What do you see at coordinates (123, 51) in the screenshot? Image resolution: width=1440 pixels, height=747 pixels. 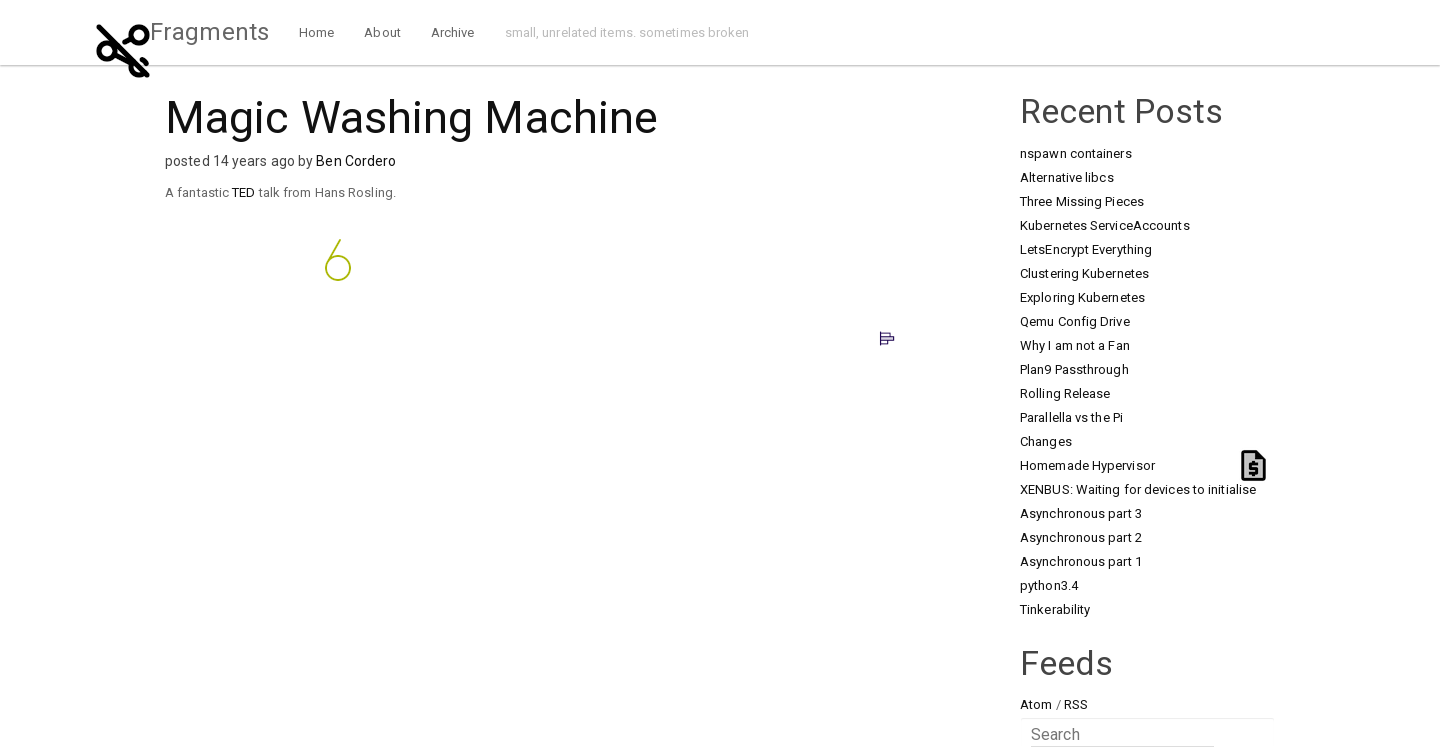 I see `sharing is disabled or unavailable` at bounding box center [123, 51].